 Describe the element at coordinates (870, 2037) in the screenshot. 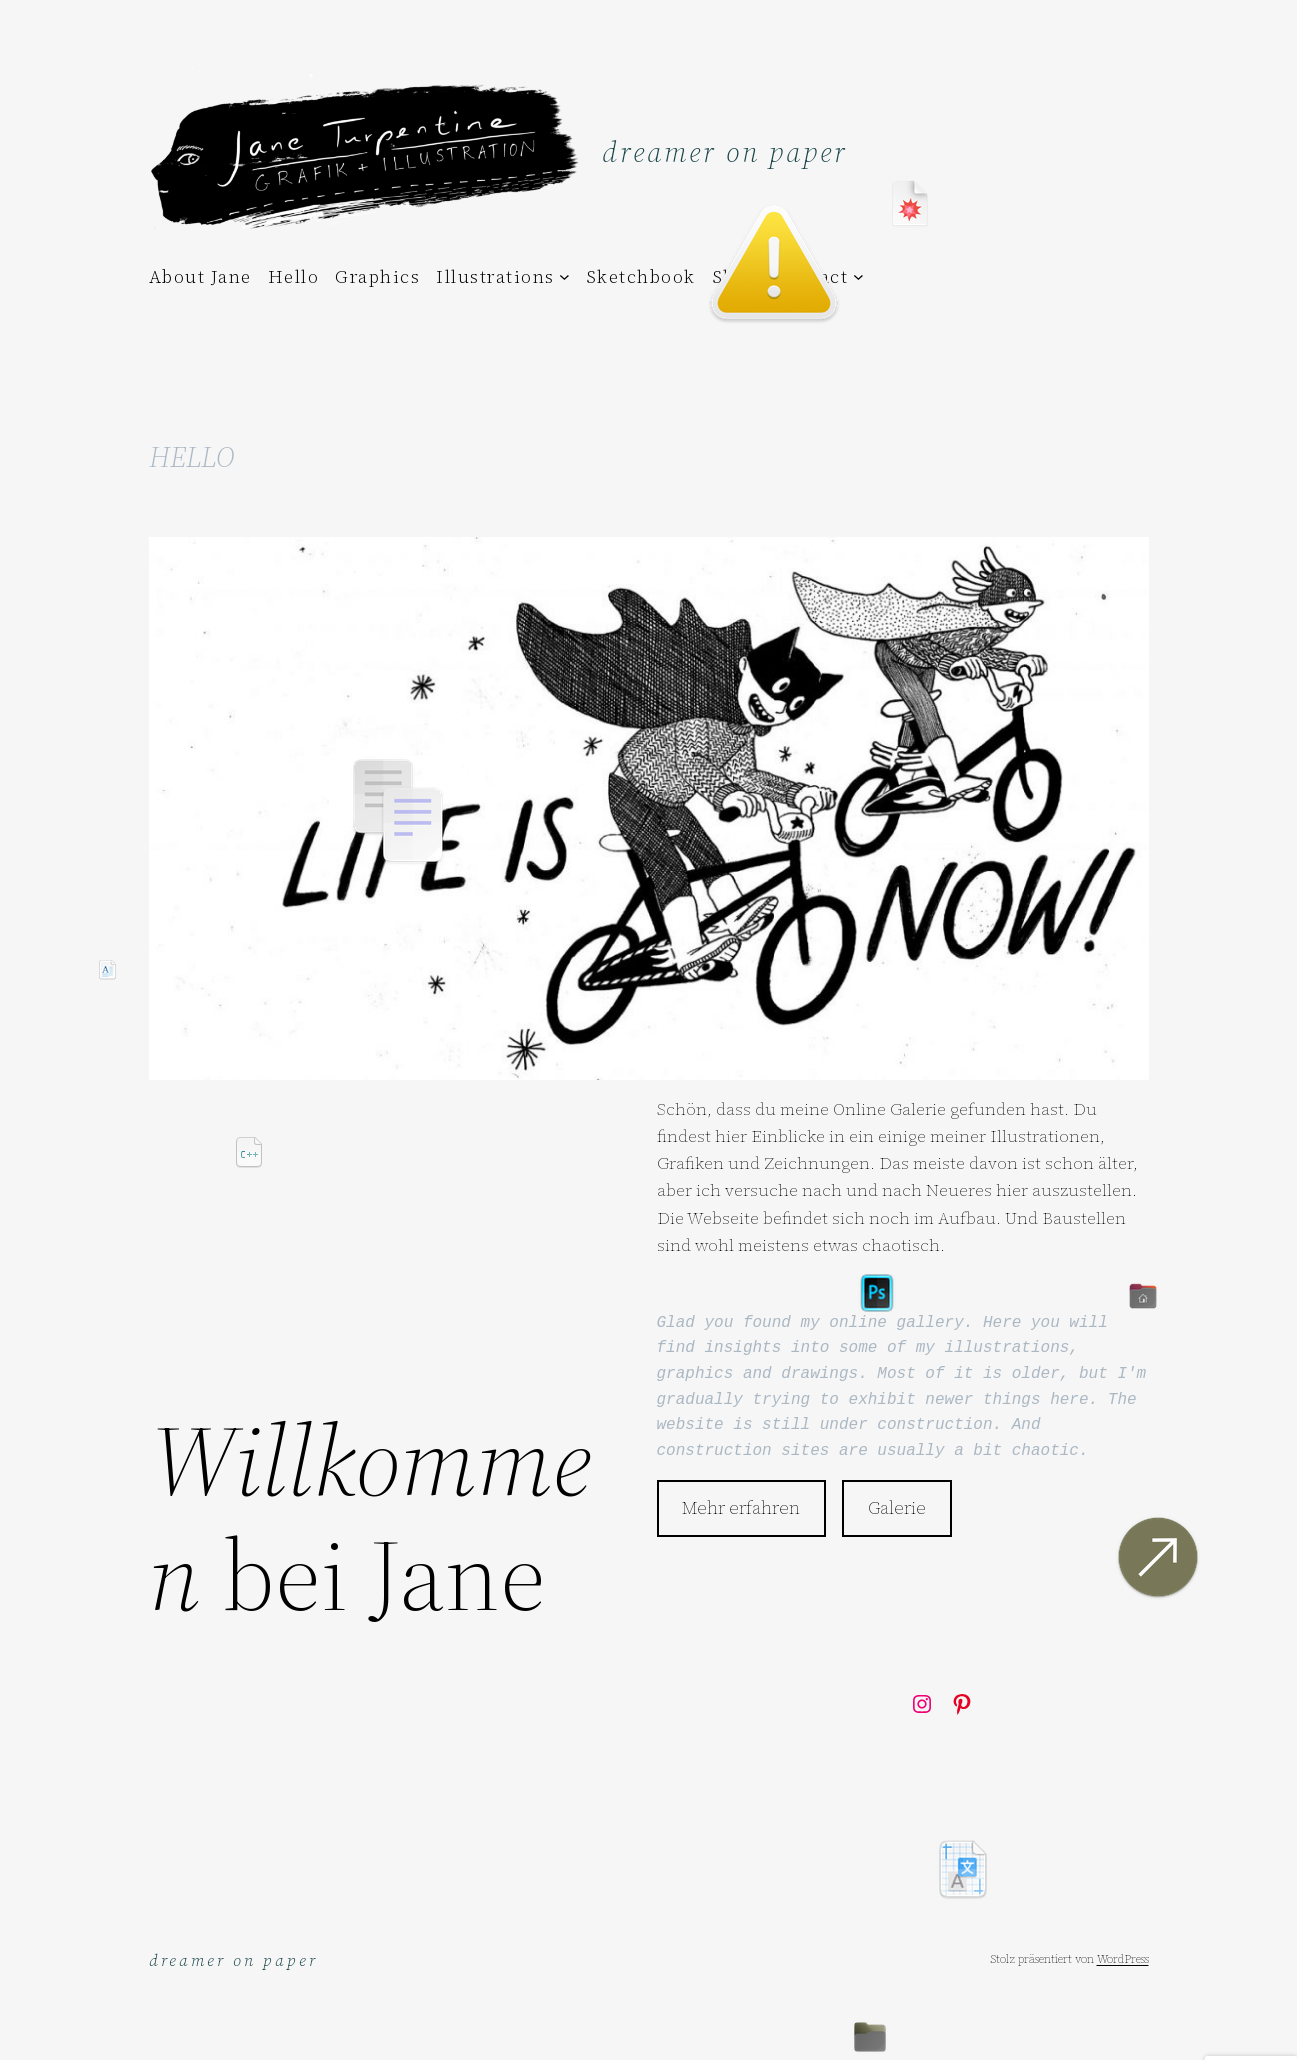

I see `indicates a valid drop target for dragging files` at that location.